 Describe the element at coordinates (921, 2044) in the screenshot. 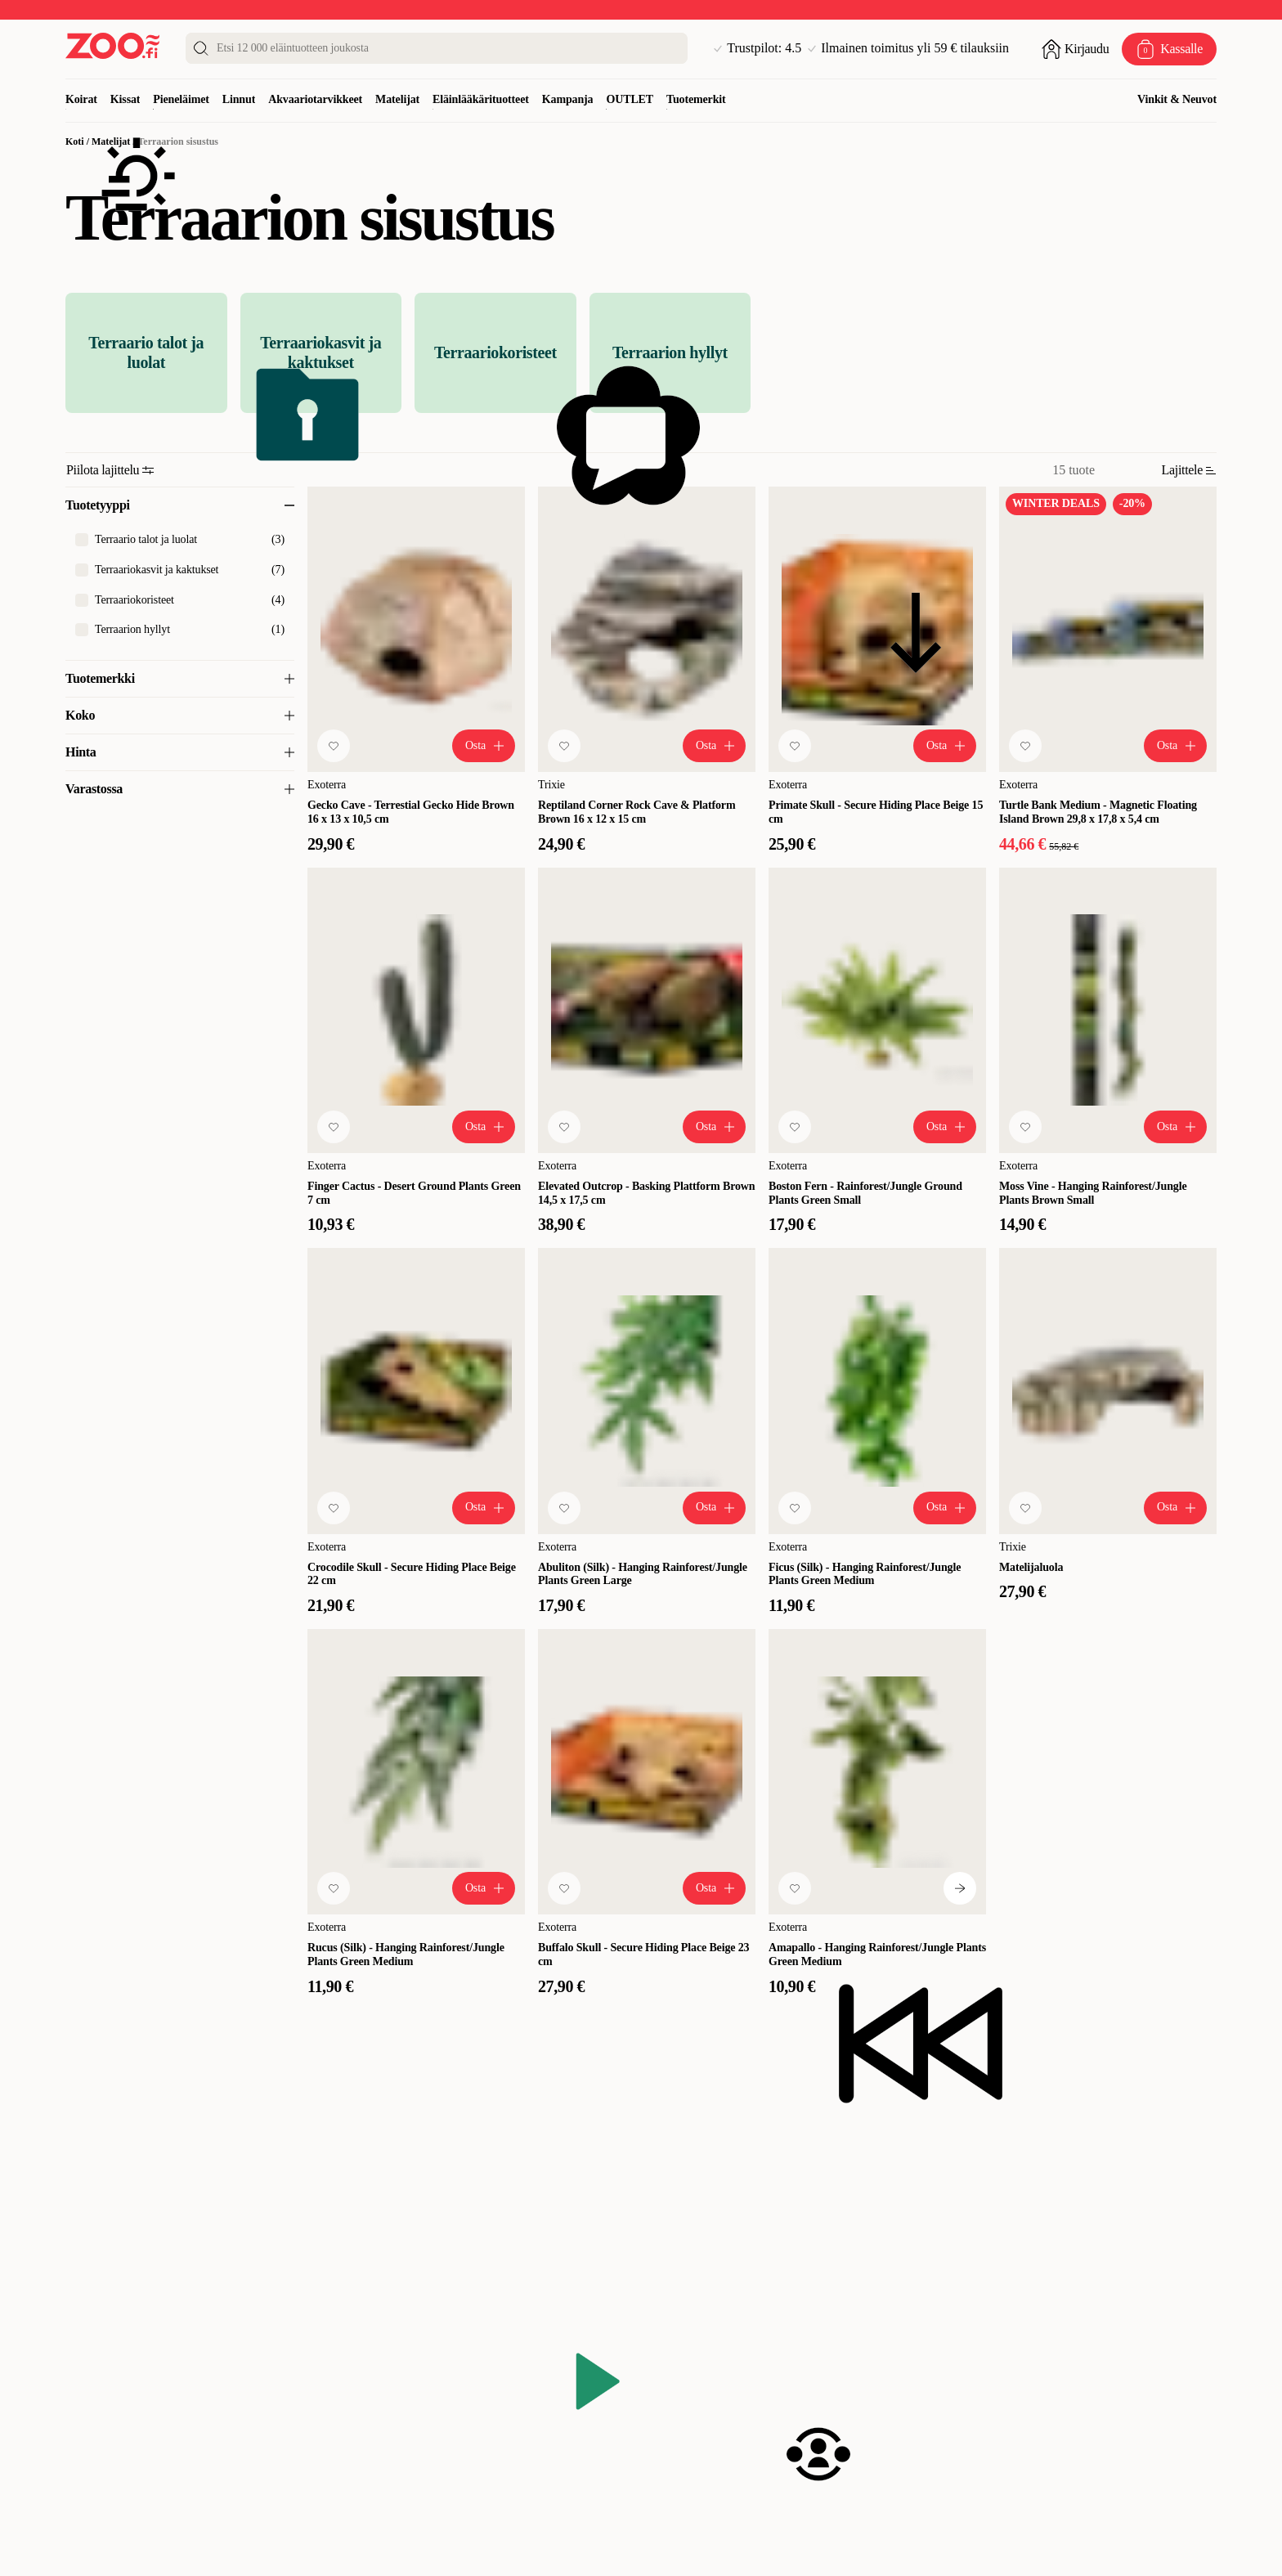

I see `skip to the beginning of the track` at that location.